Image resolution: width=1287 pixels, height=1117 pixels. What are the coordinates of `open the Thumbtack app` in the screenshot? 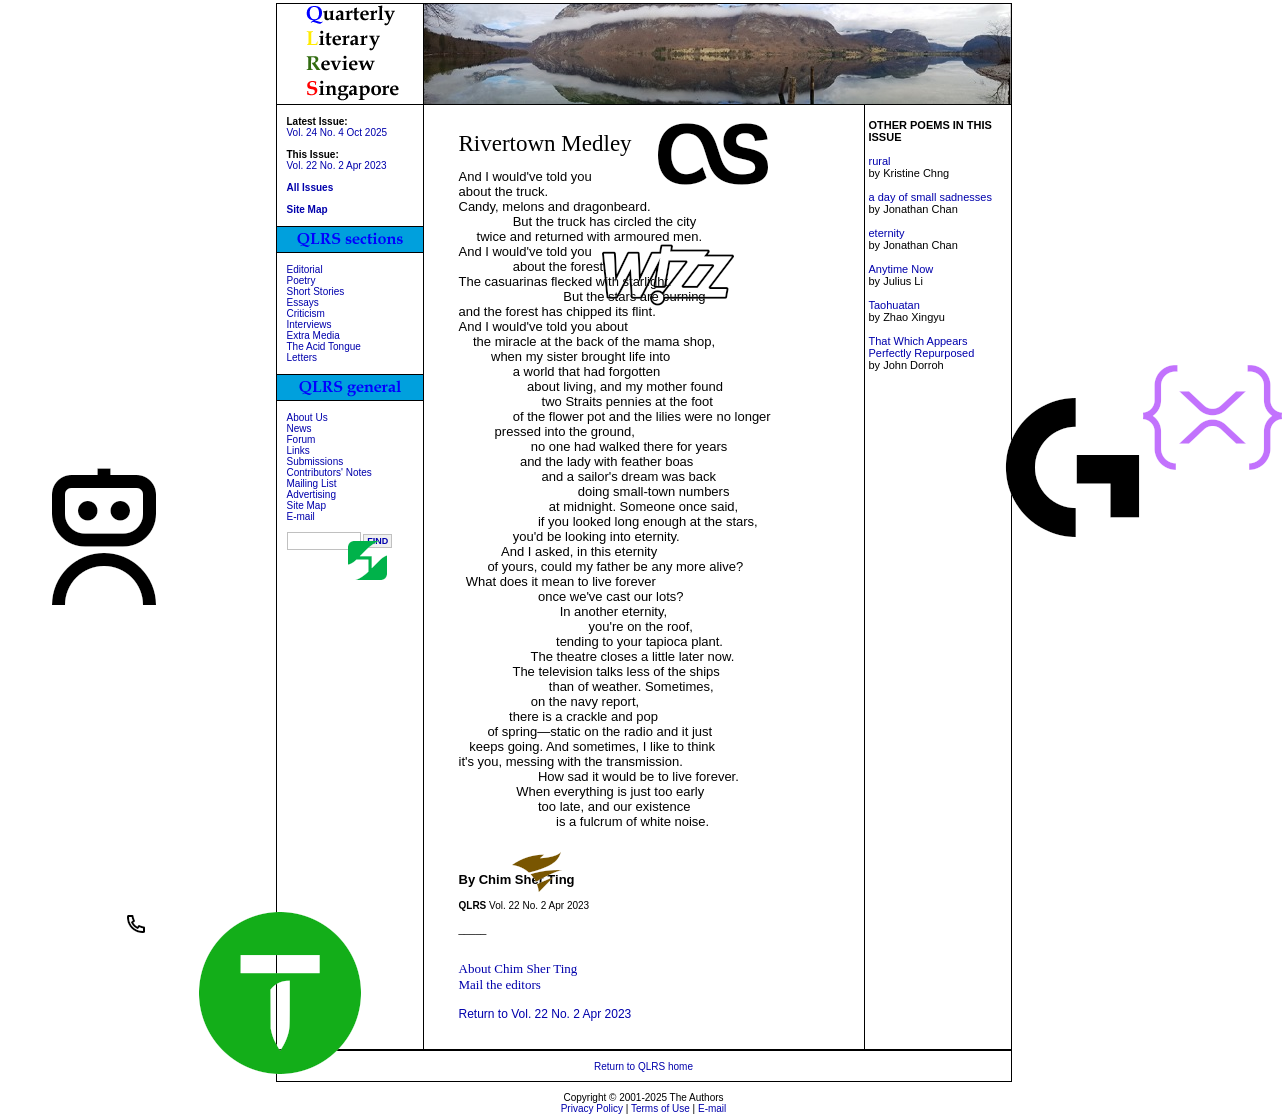 It's located at (280, 993).